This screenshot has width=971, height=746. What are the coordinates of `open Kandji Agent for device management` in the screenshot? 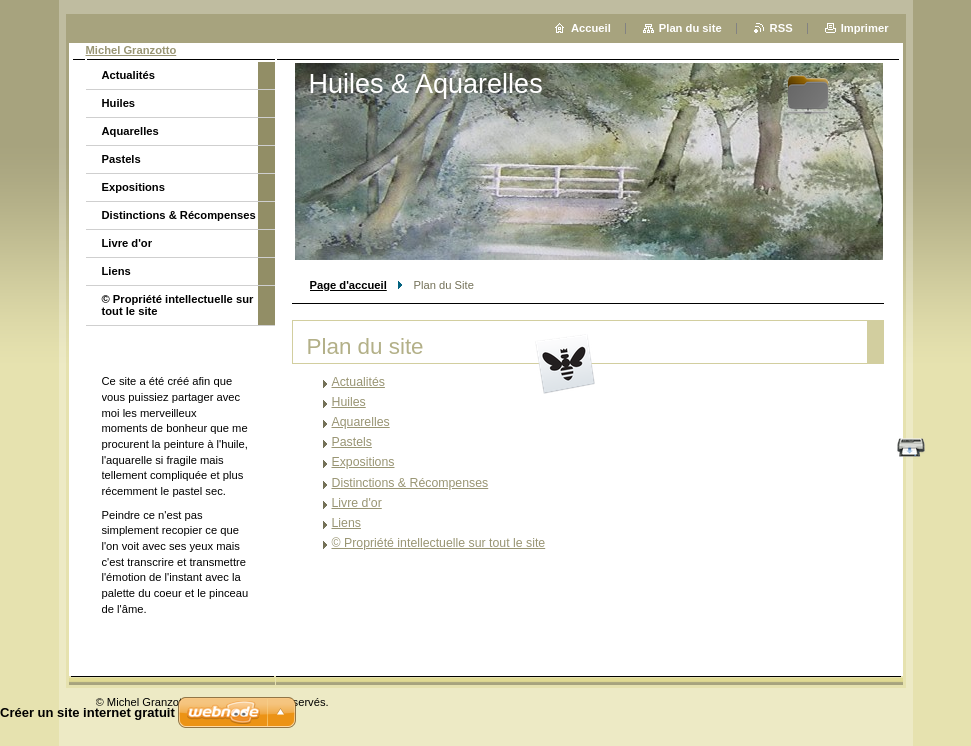 It's located at (565, 364).